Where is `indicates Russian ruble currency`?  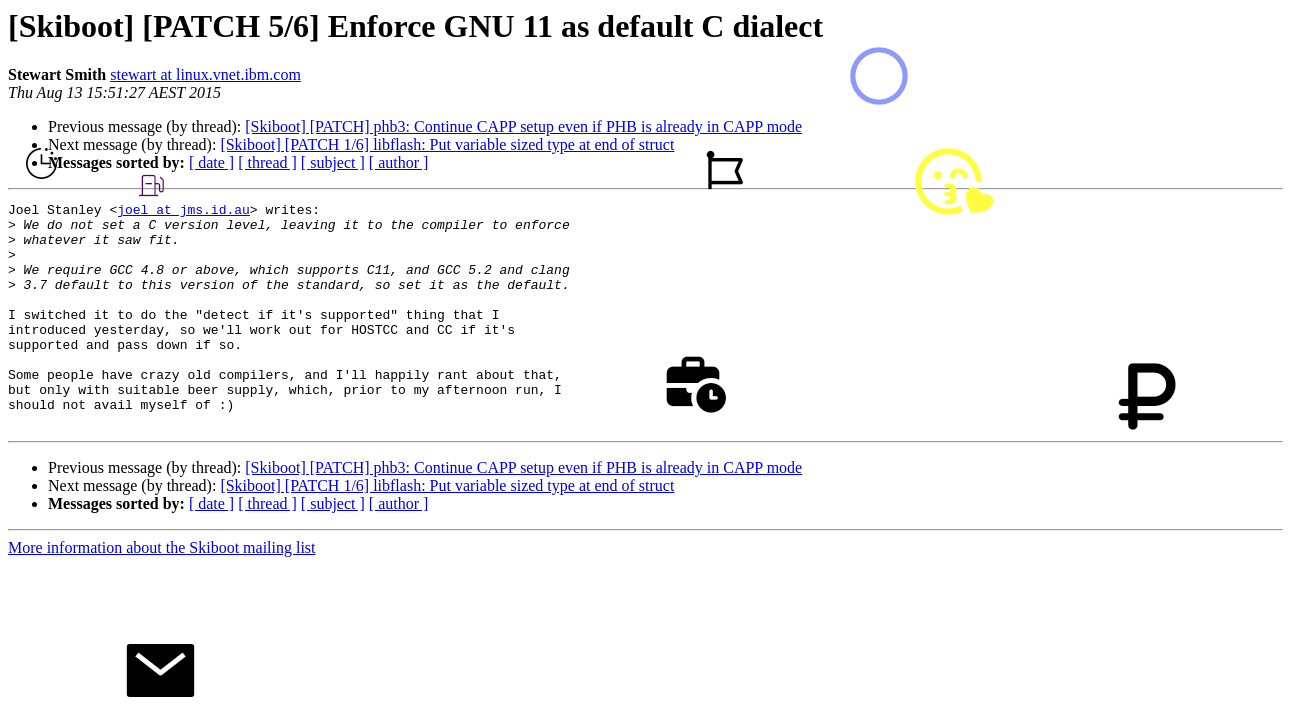
indicates Russian ruble currency is located at coordinates (1149, 396).